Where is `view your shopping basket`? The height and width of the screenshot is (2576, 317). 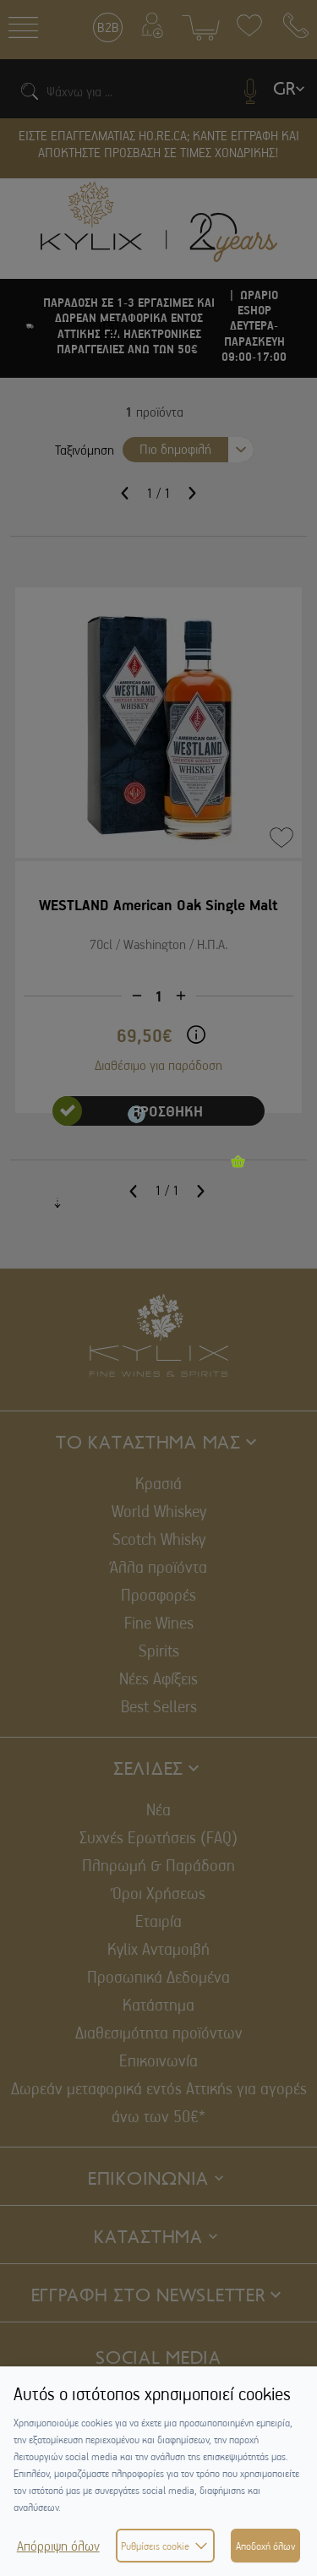
view your shopping basket is located at coordinates (238, 1161).